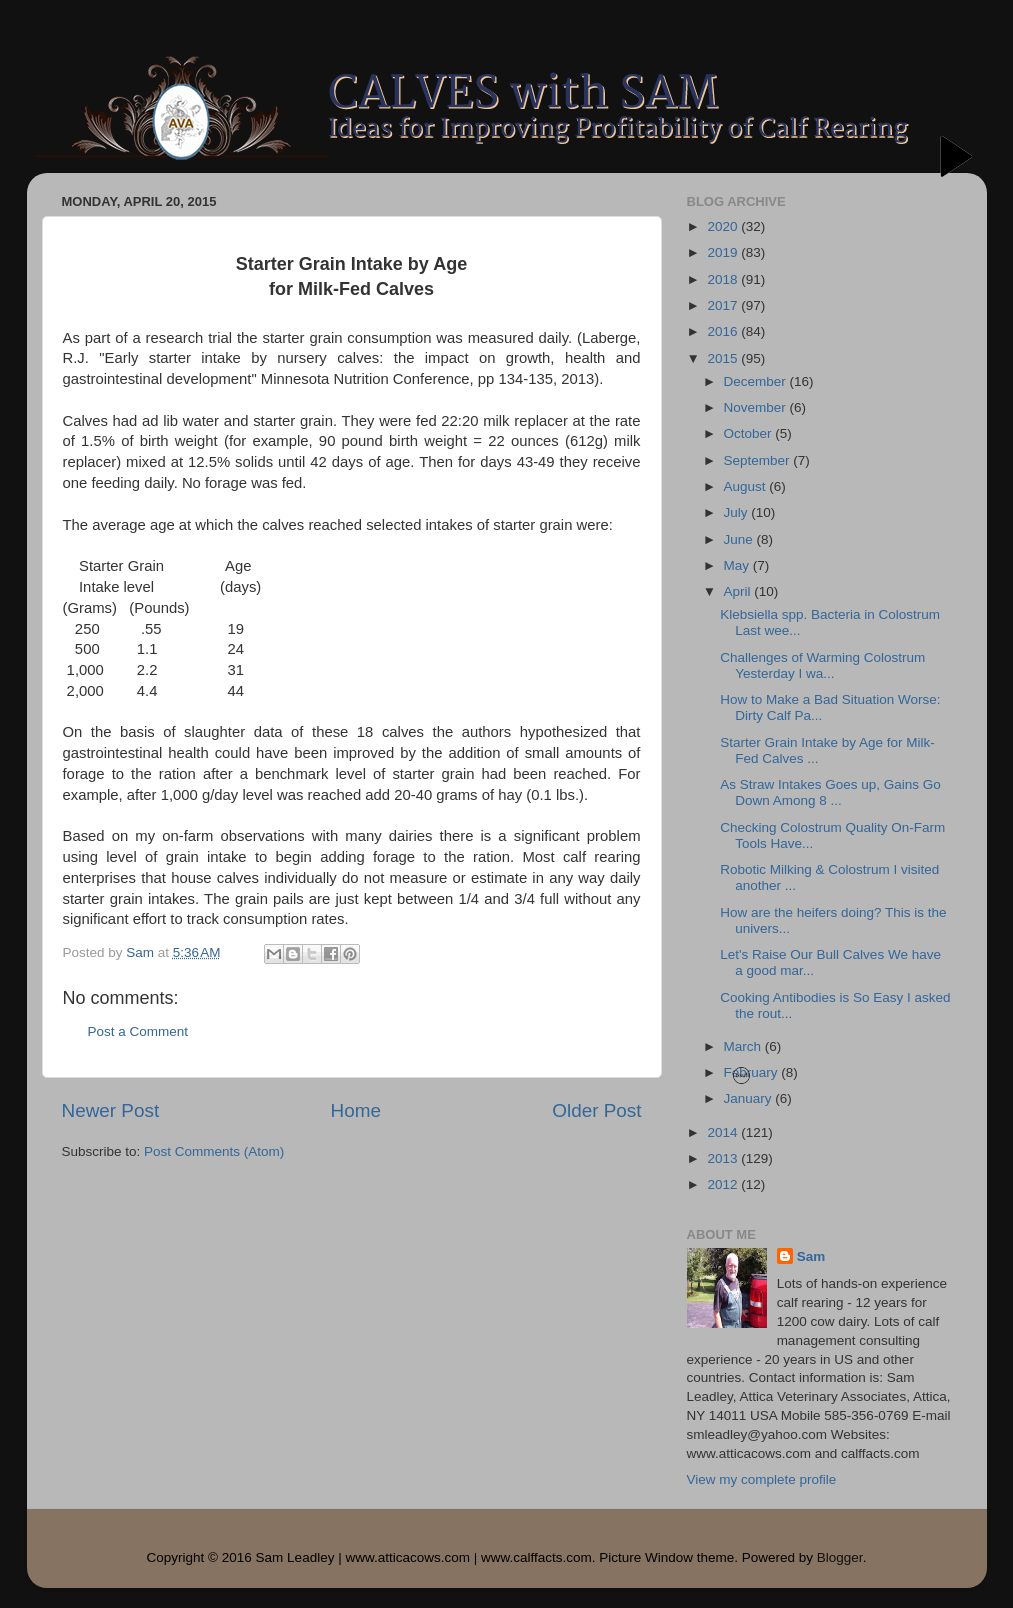 The width and height of the screenshot is (1013, 1608). I want to click on open osu! rhythm game, so click(741, 1075).